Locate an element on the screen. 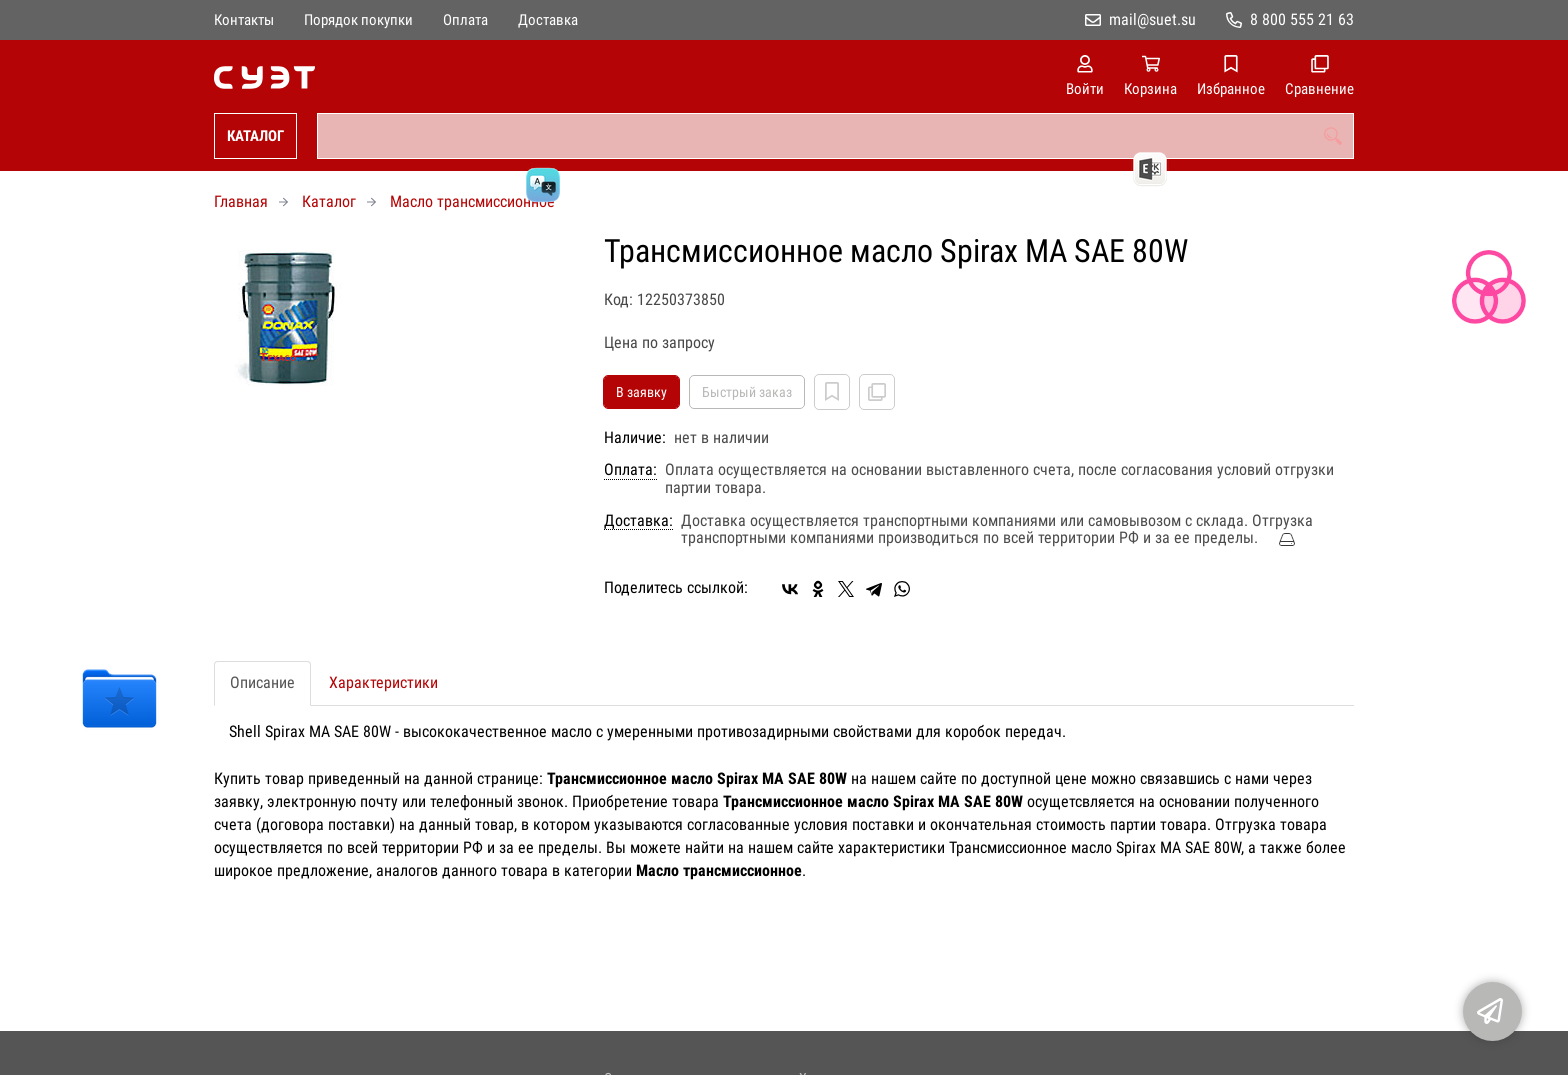  open the translate app is located at coordinates (543, 185).